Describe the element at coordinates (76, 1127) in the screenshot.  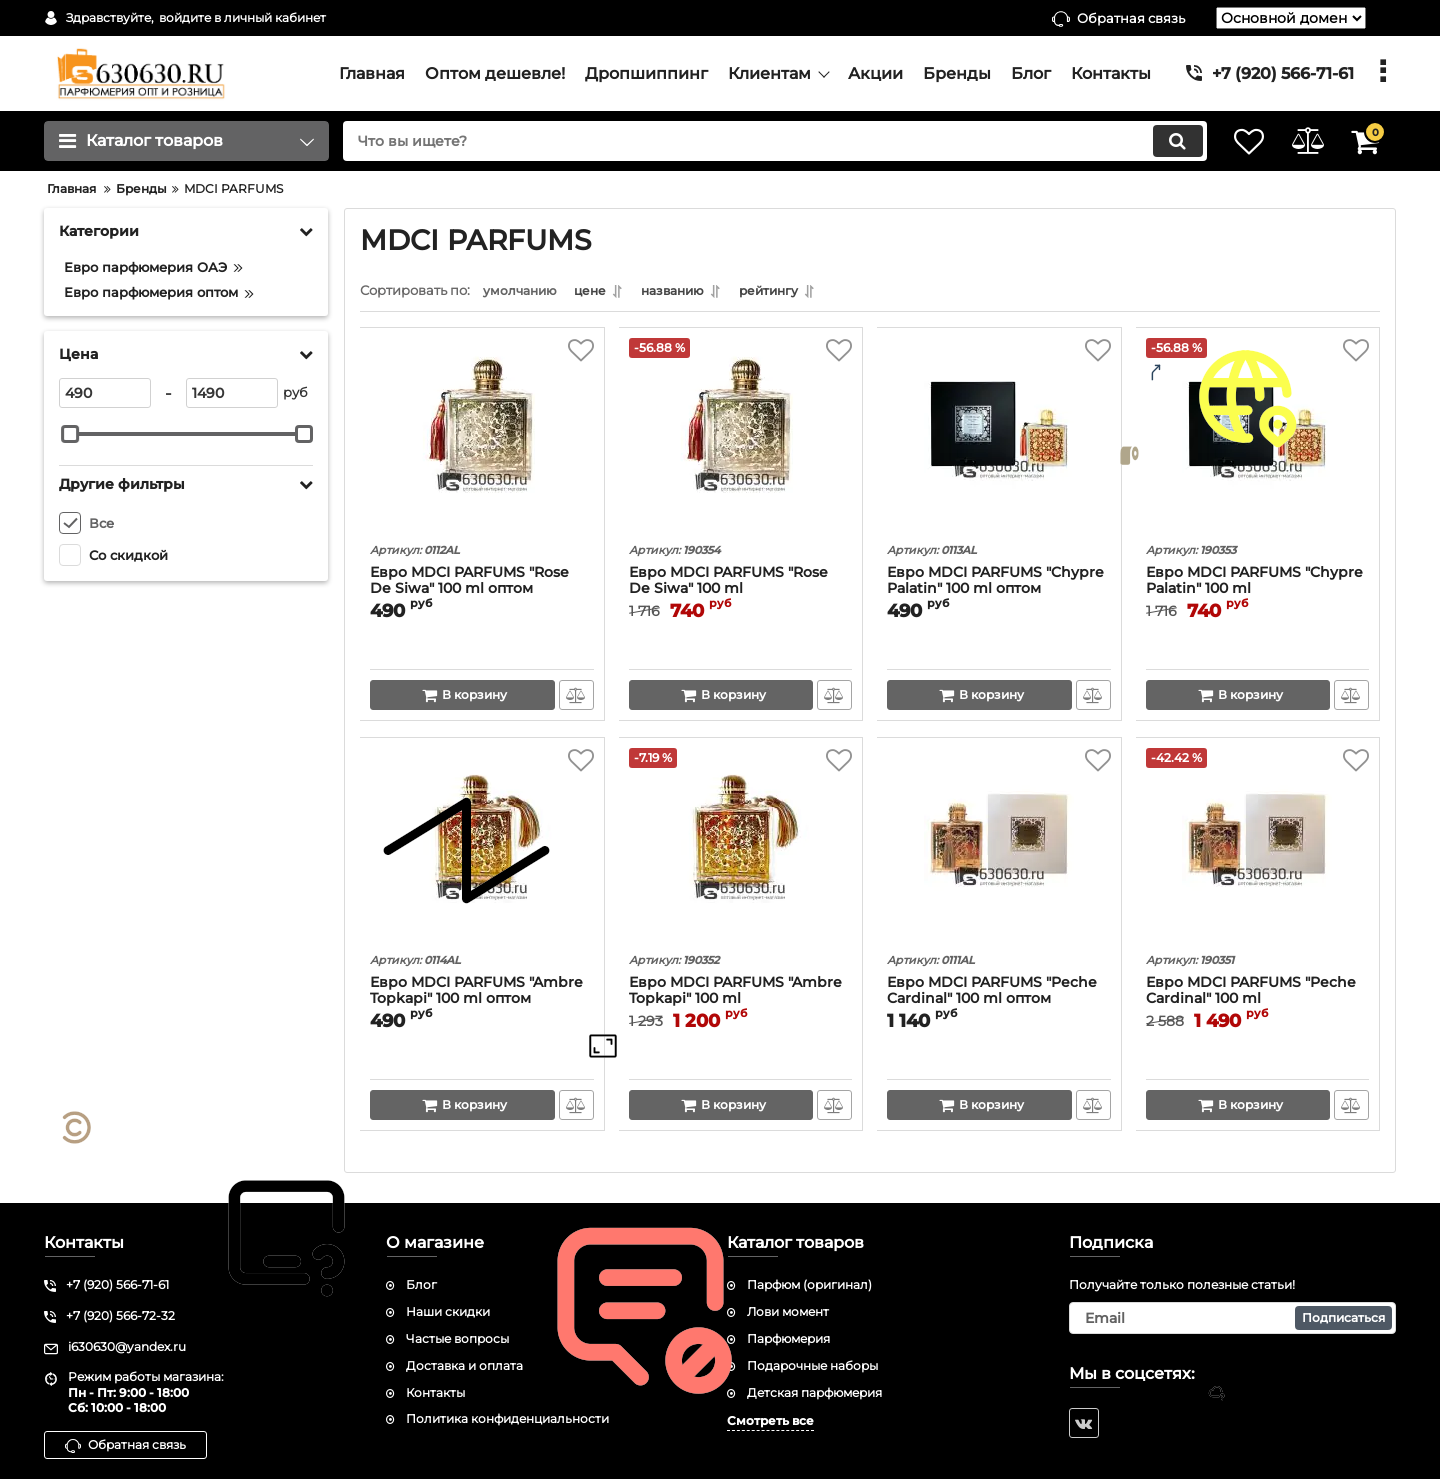
I see `comedy central brand logo` at that location.